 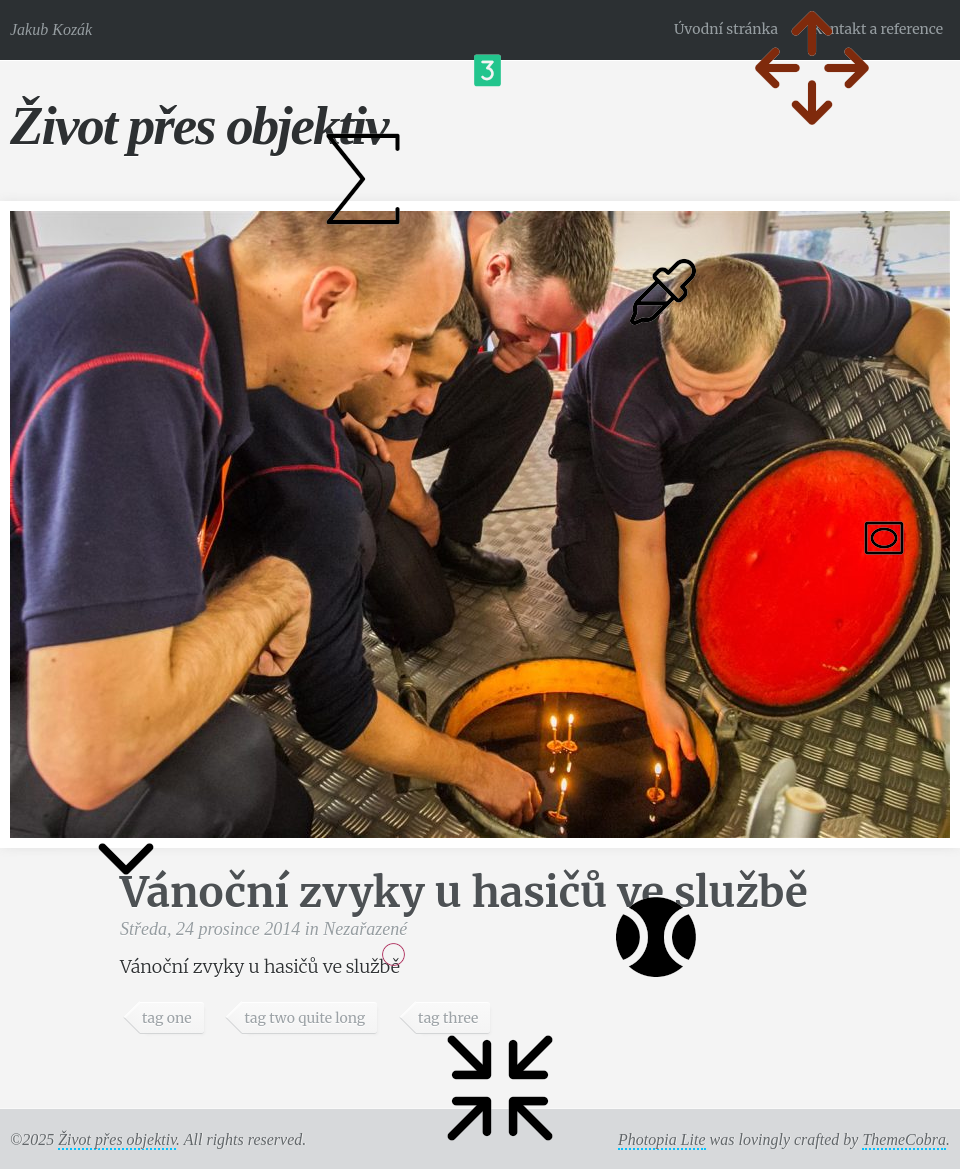 What do you see at coordinates (500, 1088) in the screenshot?
I see `exit fullscreen mode` at bounding box center [500, 1088].